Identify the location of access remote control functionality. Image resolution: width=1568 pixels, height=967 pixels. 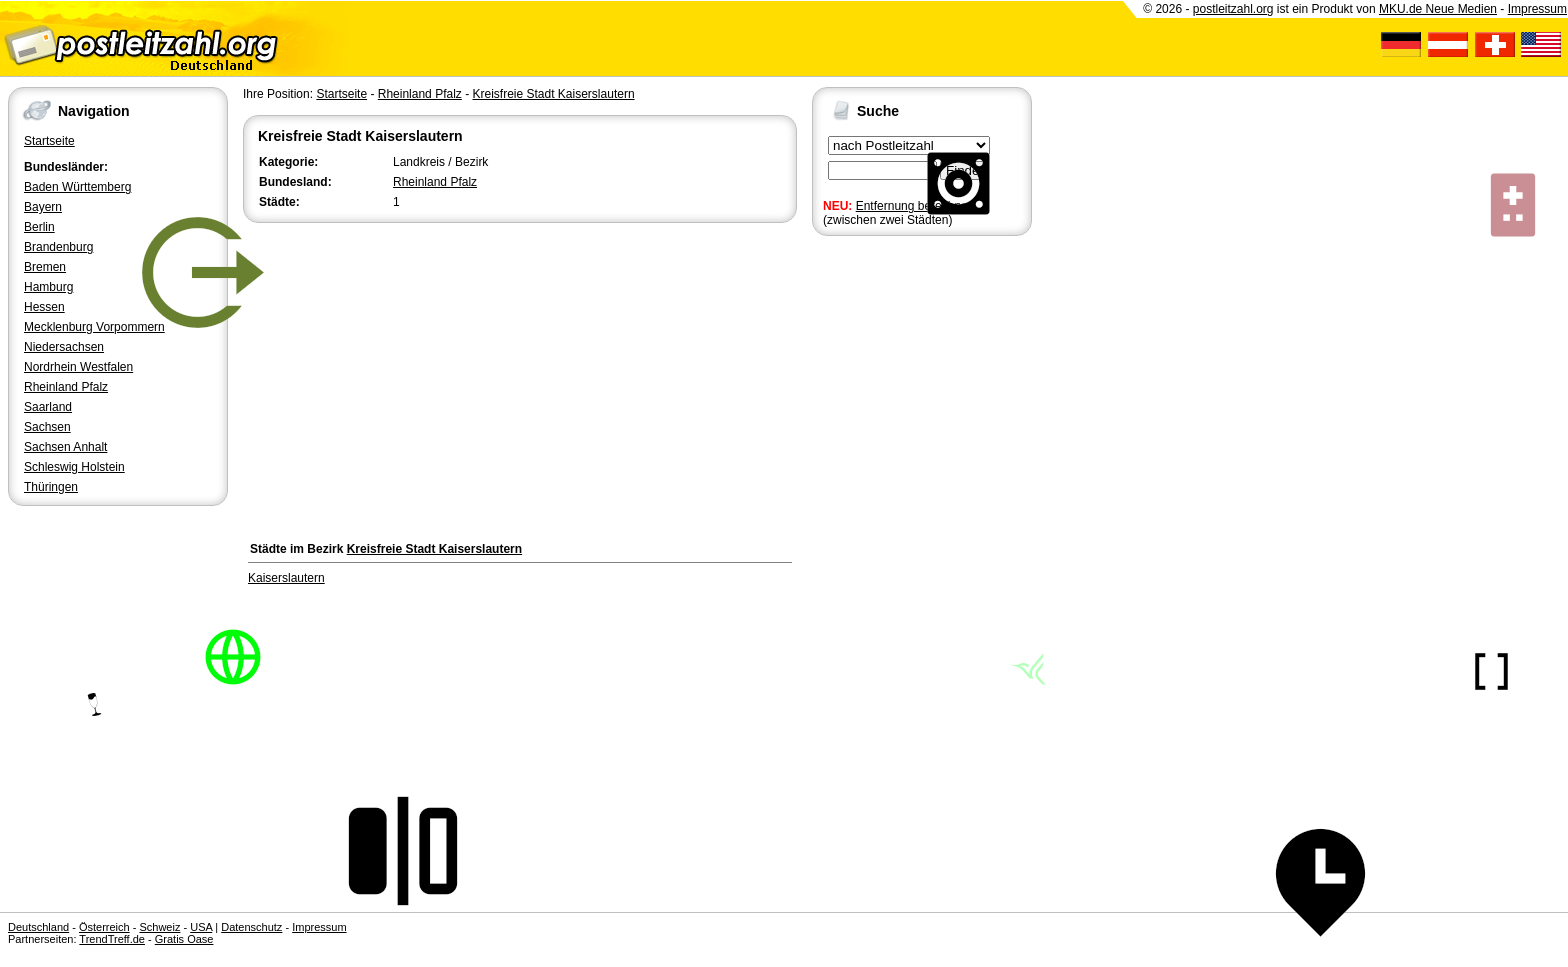
(1513, 205).